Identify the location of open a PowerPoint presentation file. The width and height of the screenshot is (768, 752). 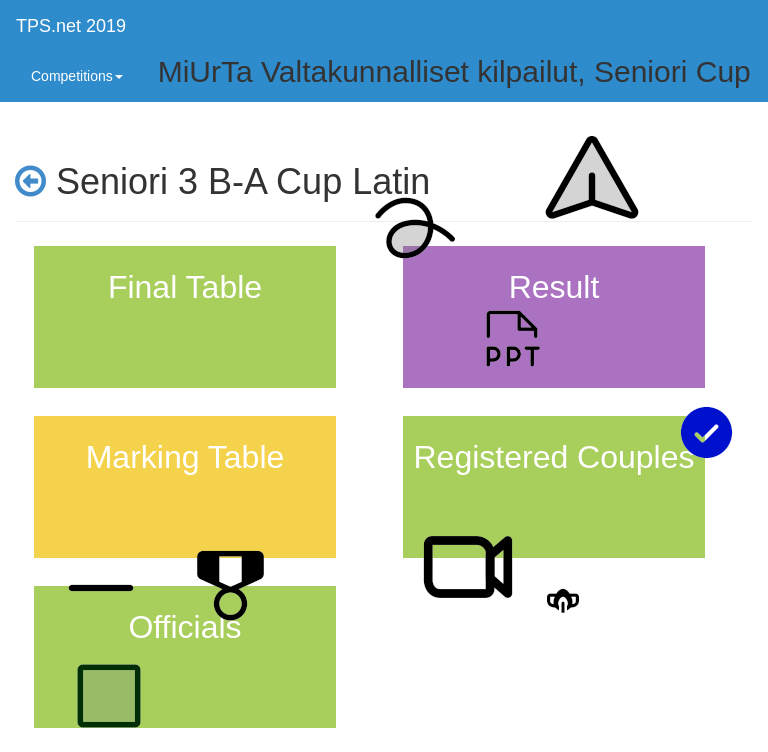
(512, 341).